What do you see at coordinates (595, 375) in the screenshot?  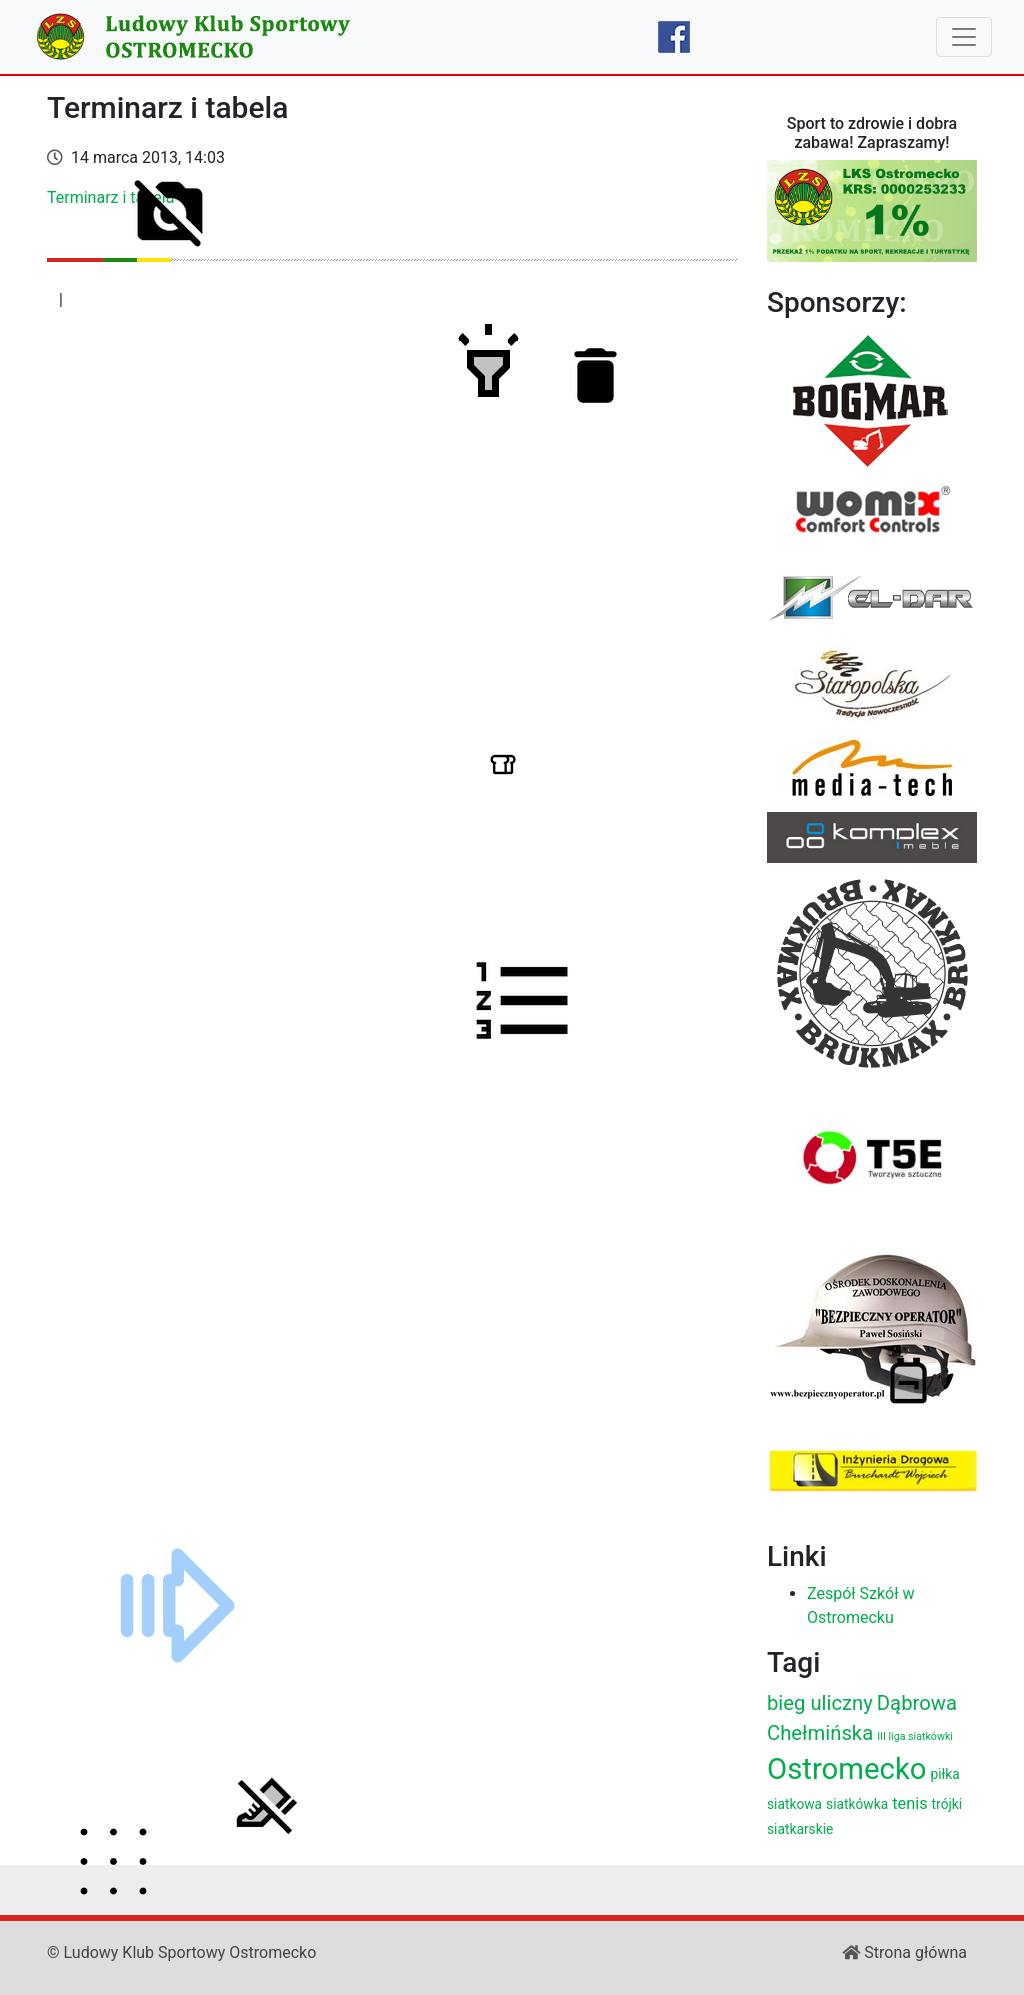 I see `delete selected item` at bounding box center [595, 375].